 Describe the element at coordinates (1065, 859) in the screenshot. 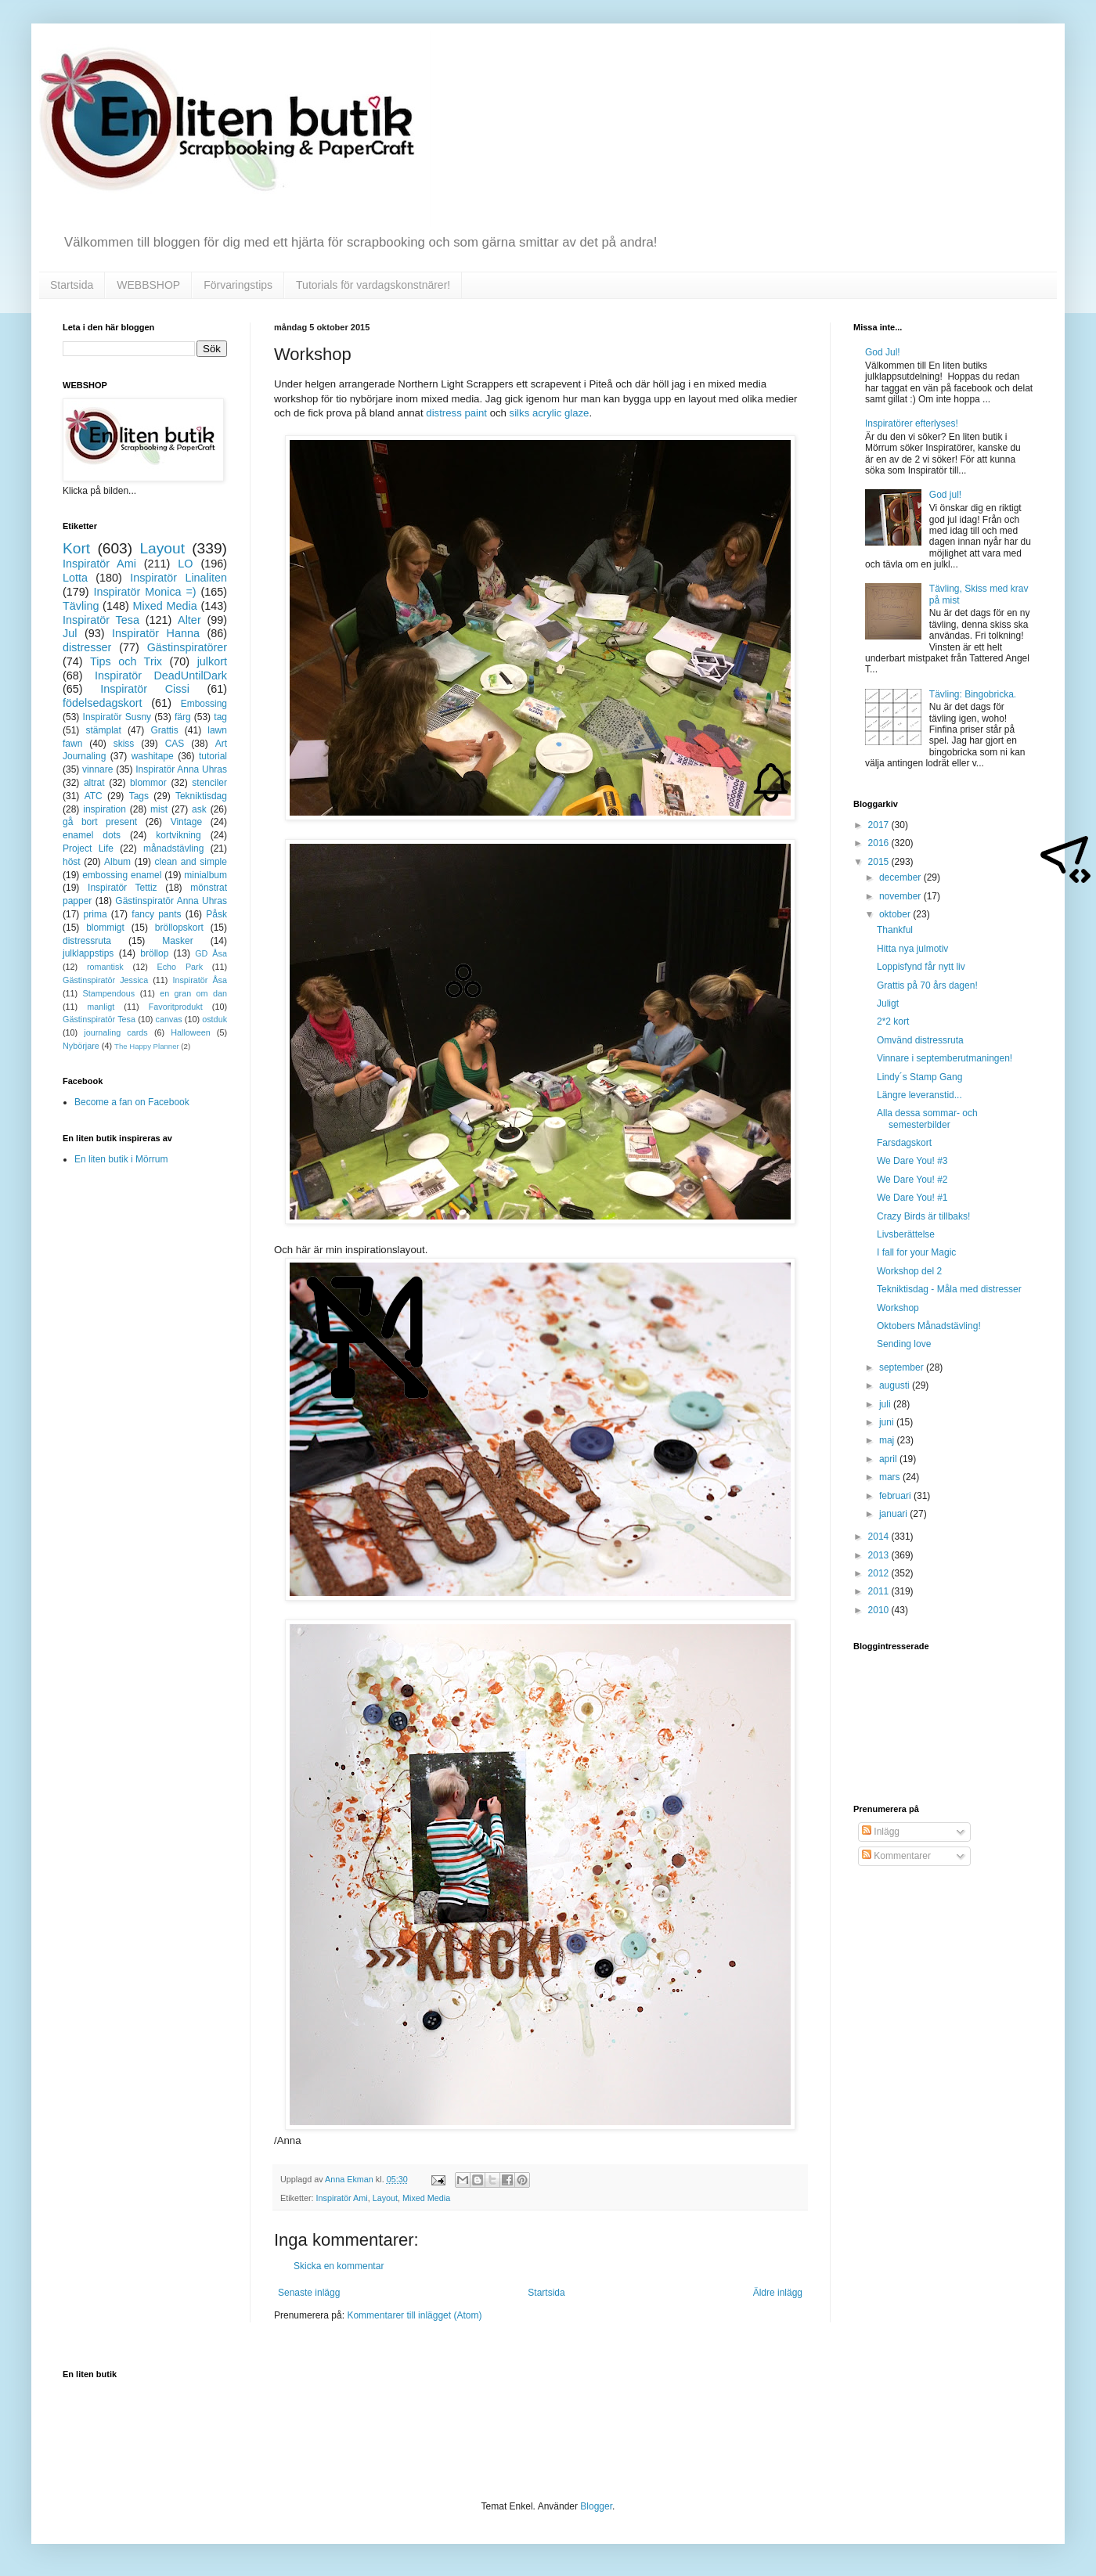

I see `access location-based developer tools` at that location.